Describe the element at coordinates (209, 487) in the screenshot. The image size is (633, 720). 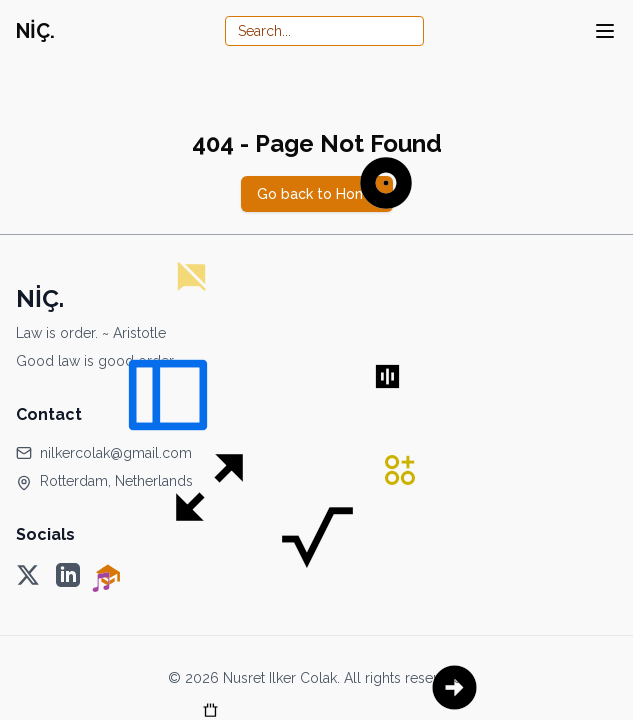
I see `expand content to fullscreen` at that location.